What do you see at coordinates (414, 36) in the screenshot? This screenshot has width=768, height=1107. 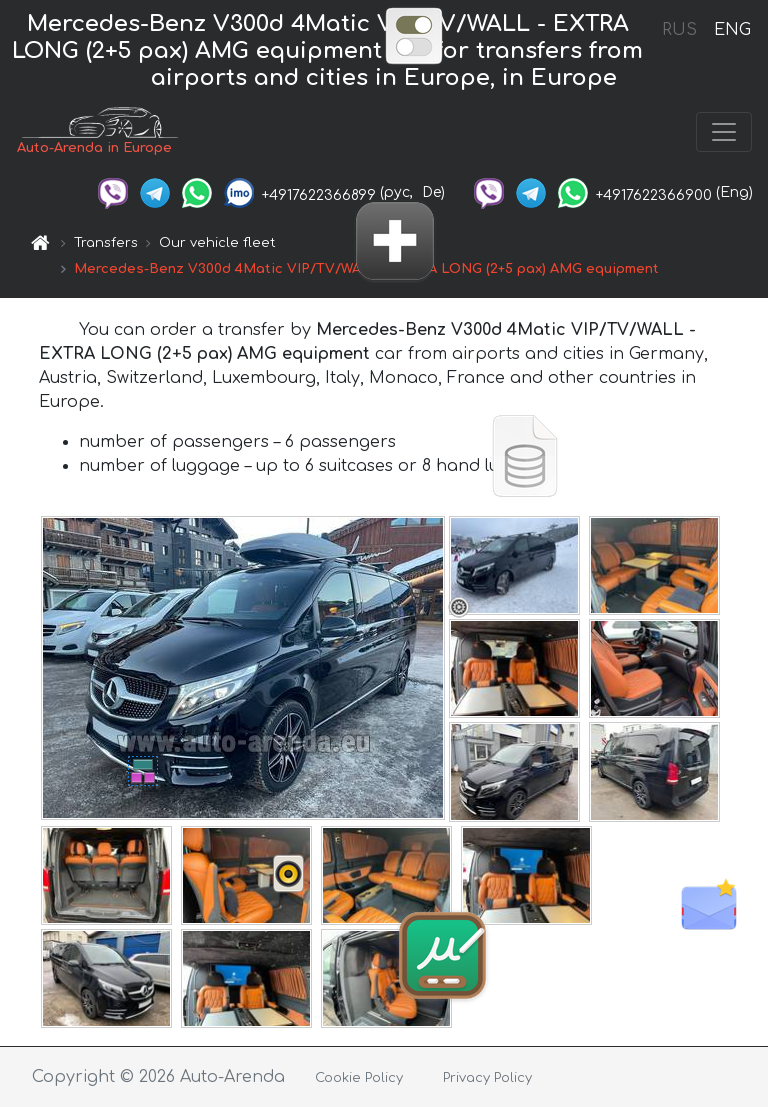 I see `open desktop preferences or settings` at bounding box center [414, 36].